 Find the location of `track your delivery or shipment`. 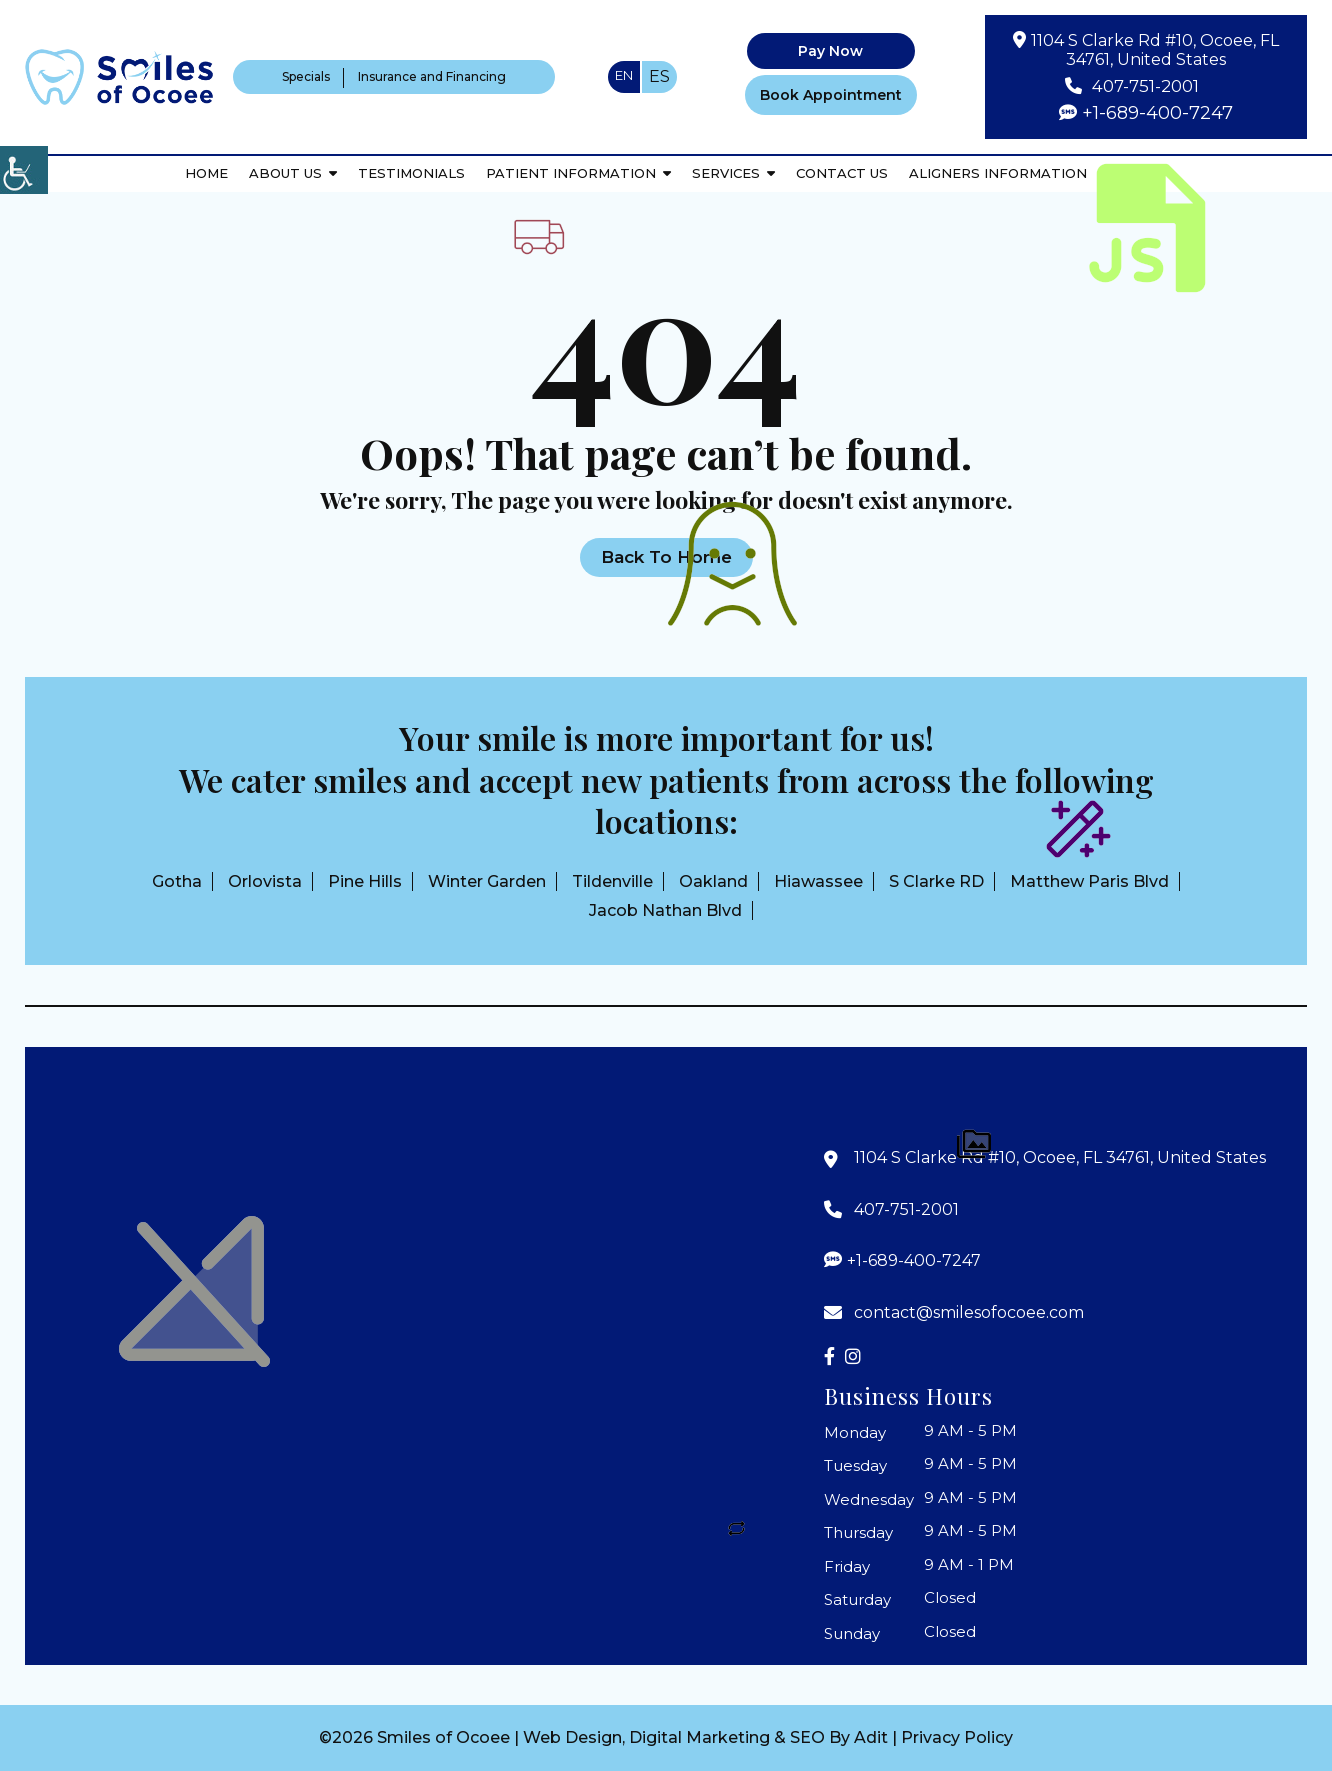

track your delivery or shipment is located at coordinates (537, 234).